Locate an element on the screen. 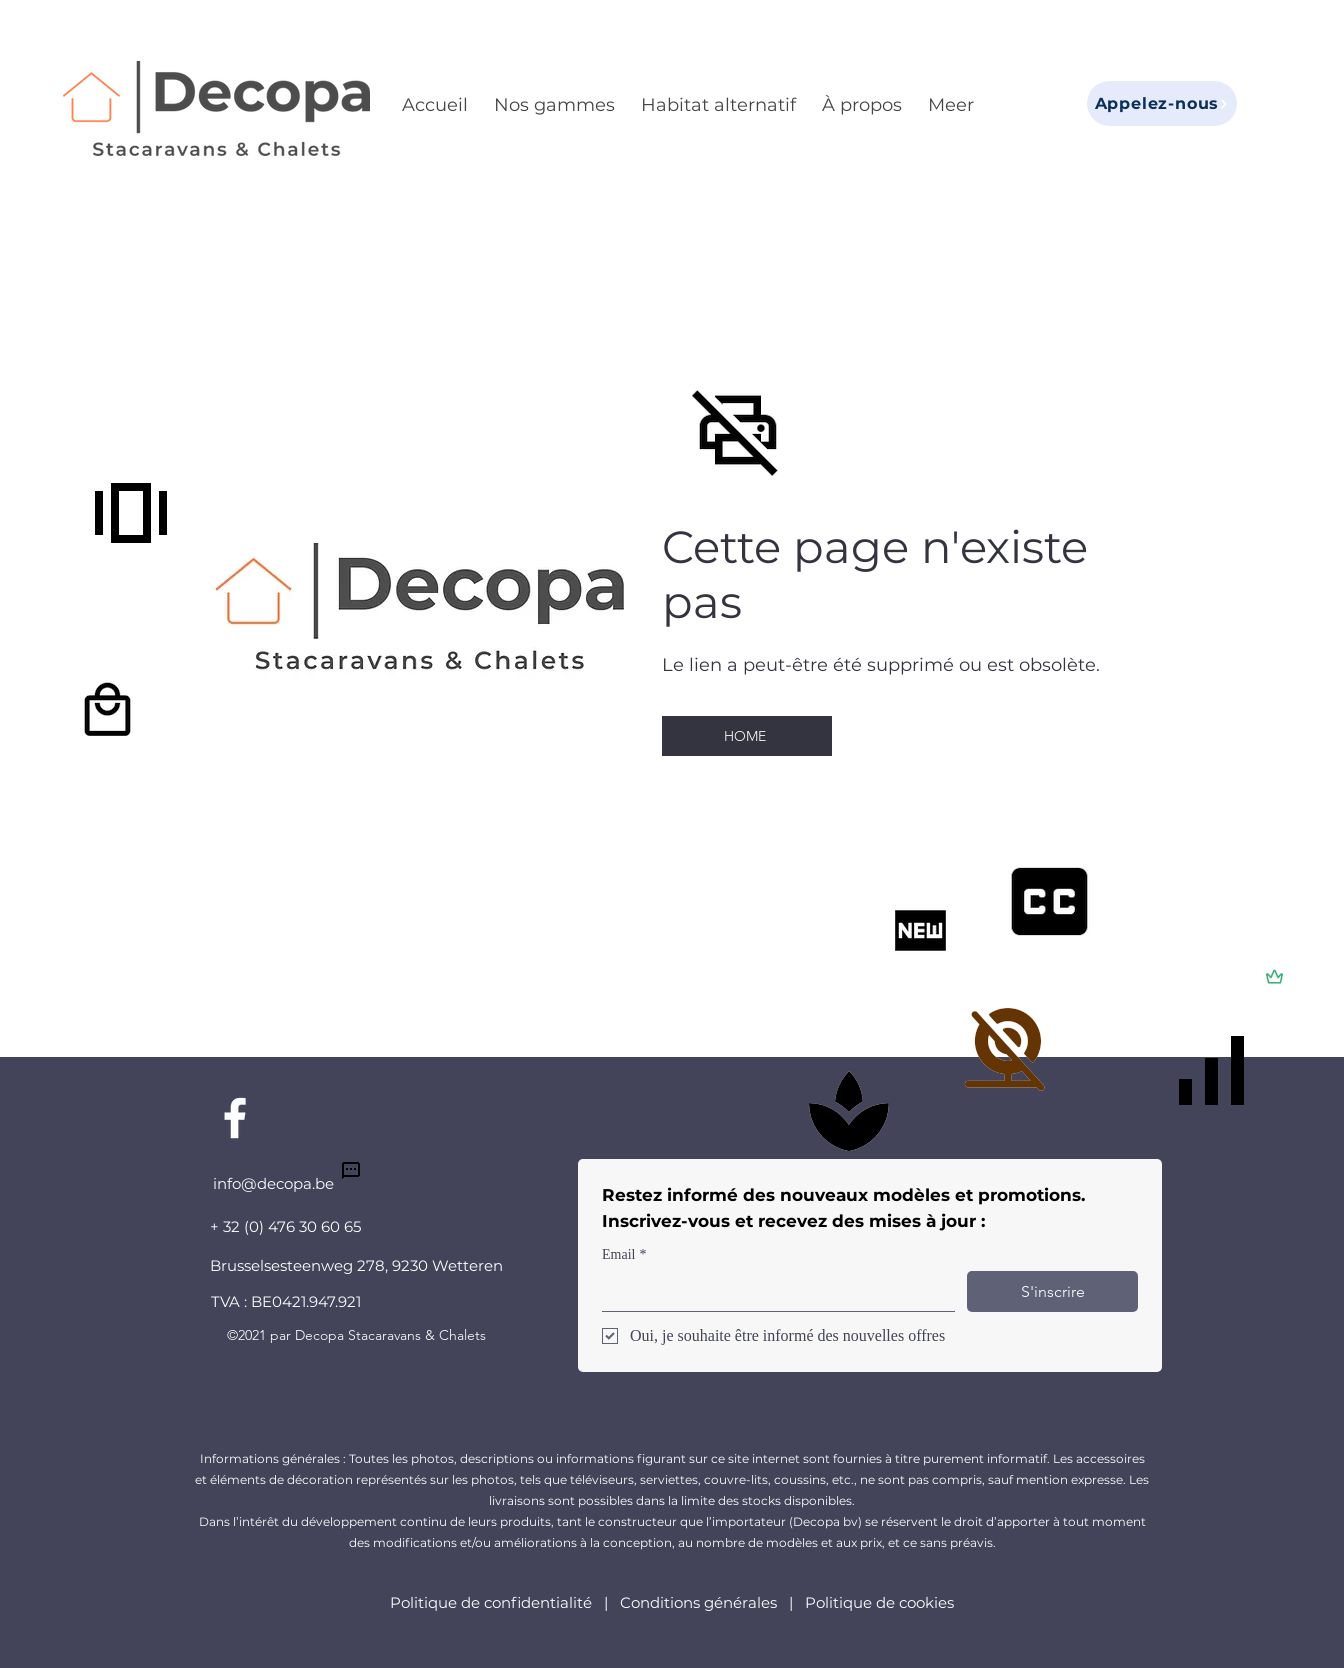 The width and height of the screenshot is (1344, 1668). access shopping or retail features is located at coordinates (107, 710).